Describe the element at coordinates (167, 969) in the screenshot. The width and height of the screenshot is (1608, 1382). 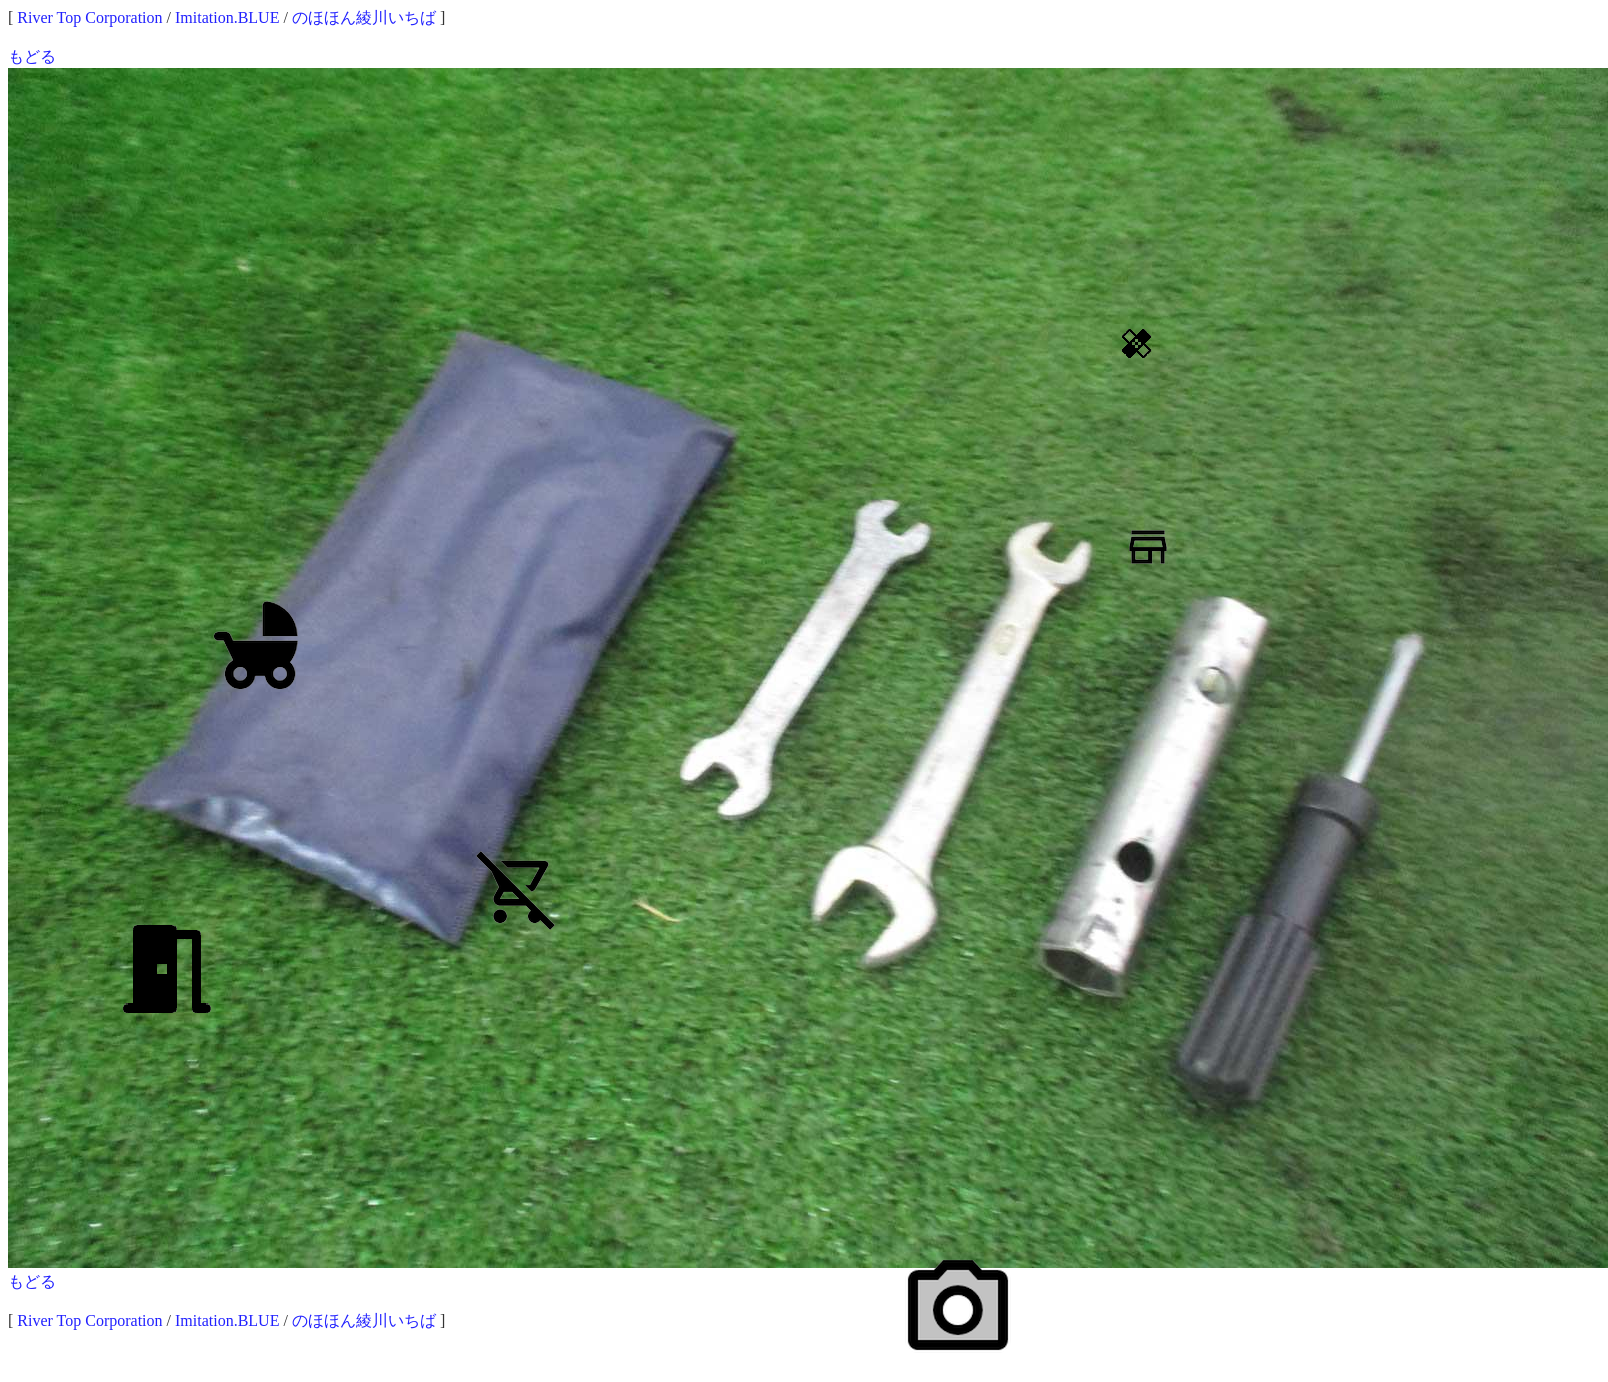
I see `enter or access a meeting room` at that location.